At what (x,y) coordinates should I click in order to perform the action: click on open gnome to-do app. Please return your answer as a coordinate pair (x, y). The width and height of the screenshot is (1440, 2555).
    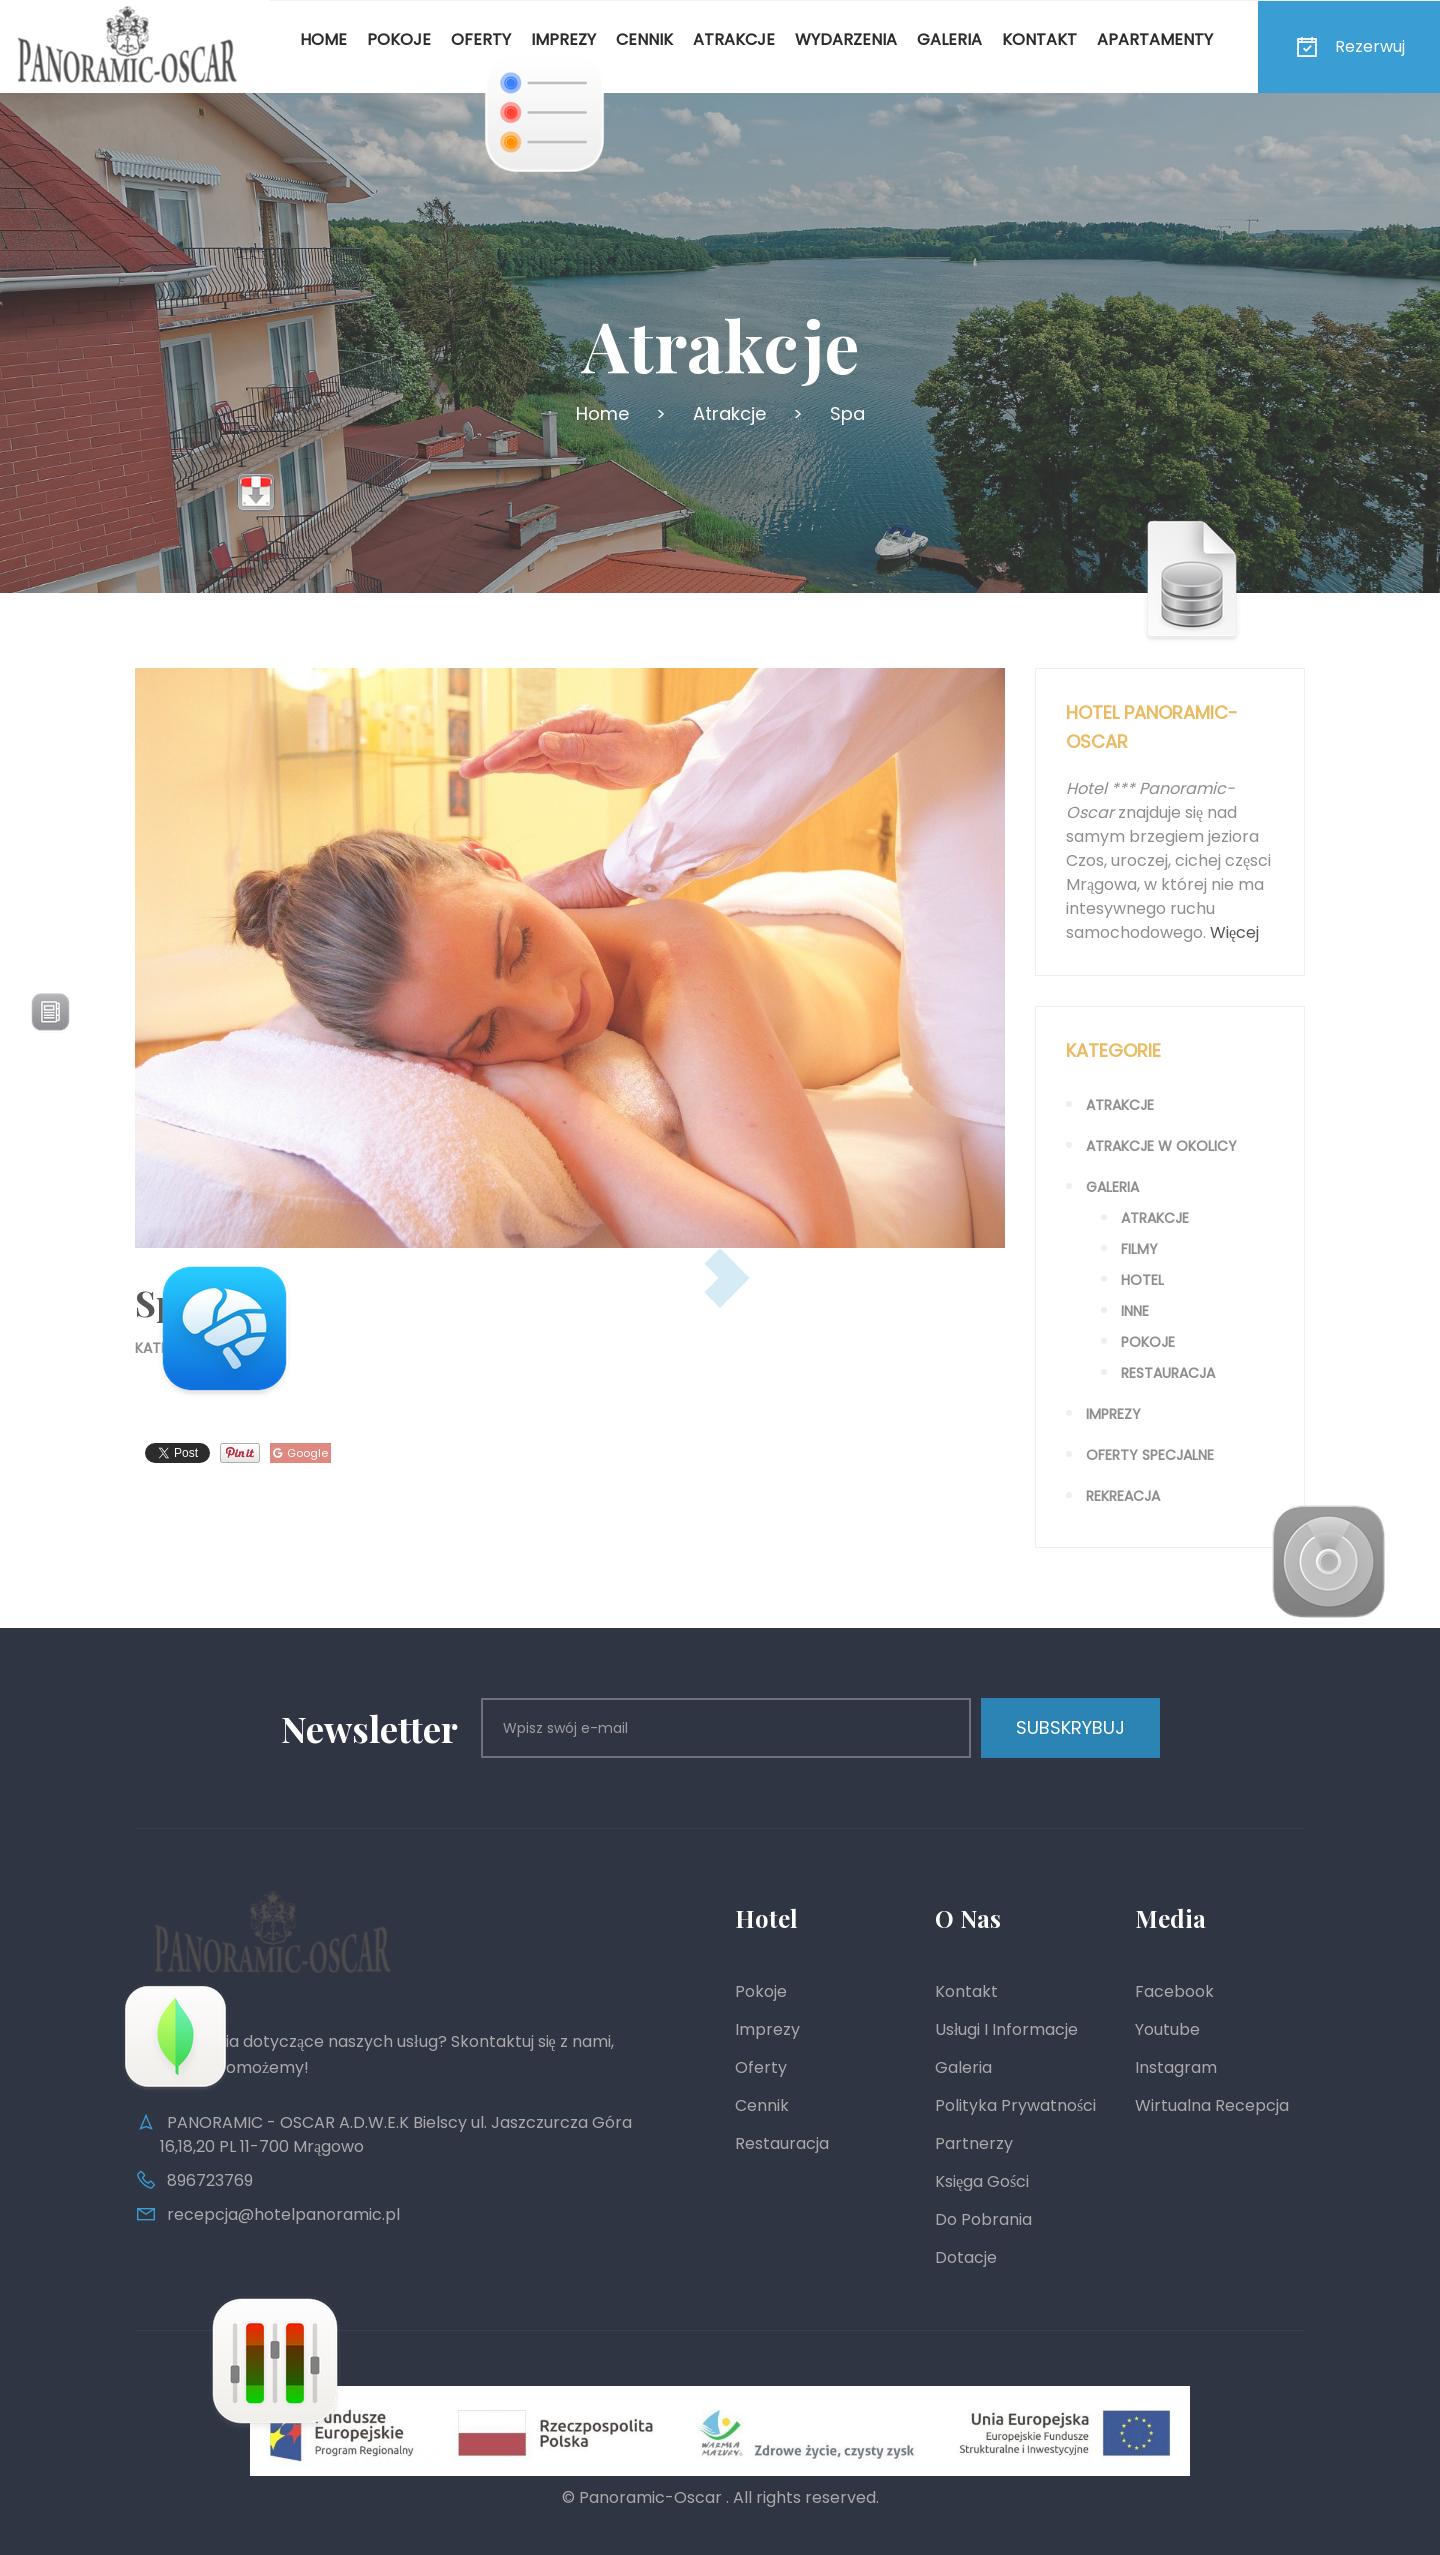
    Looking at the image, I should click on (544, 112).